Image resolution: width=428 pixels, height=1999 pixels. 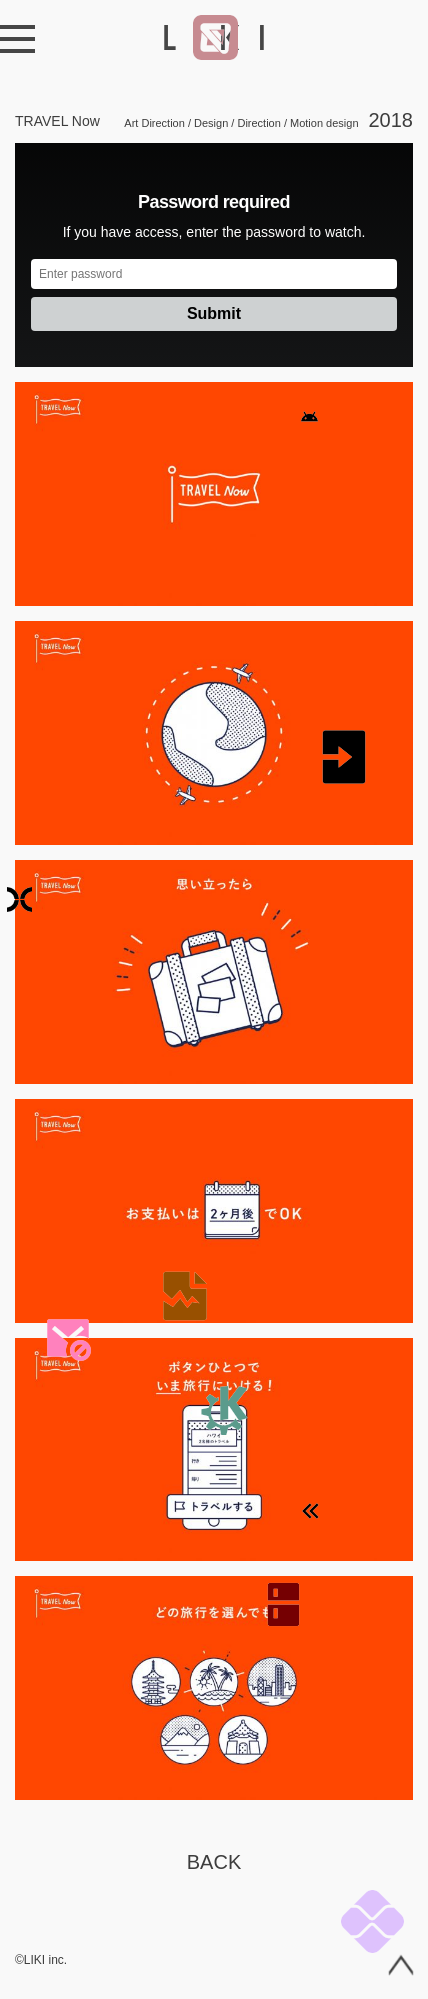 What do you see at coordinates (372, 1921) in the screenshot?
I see `pix instant payment system logo` at bounding box center [372, 1921].